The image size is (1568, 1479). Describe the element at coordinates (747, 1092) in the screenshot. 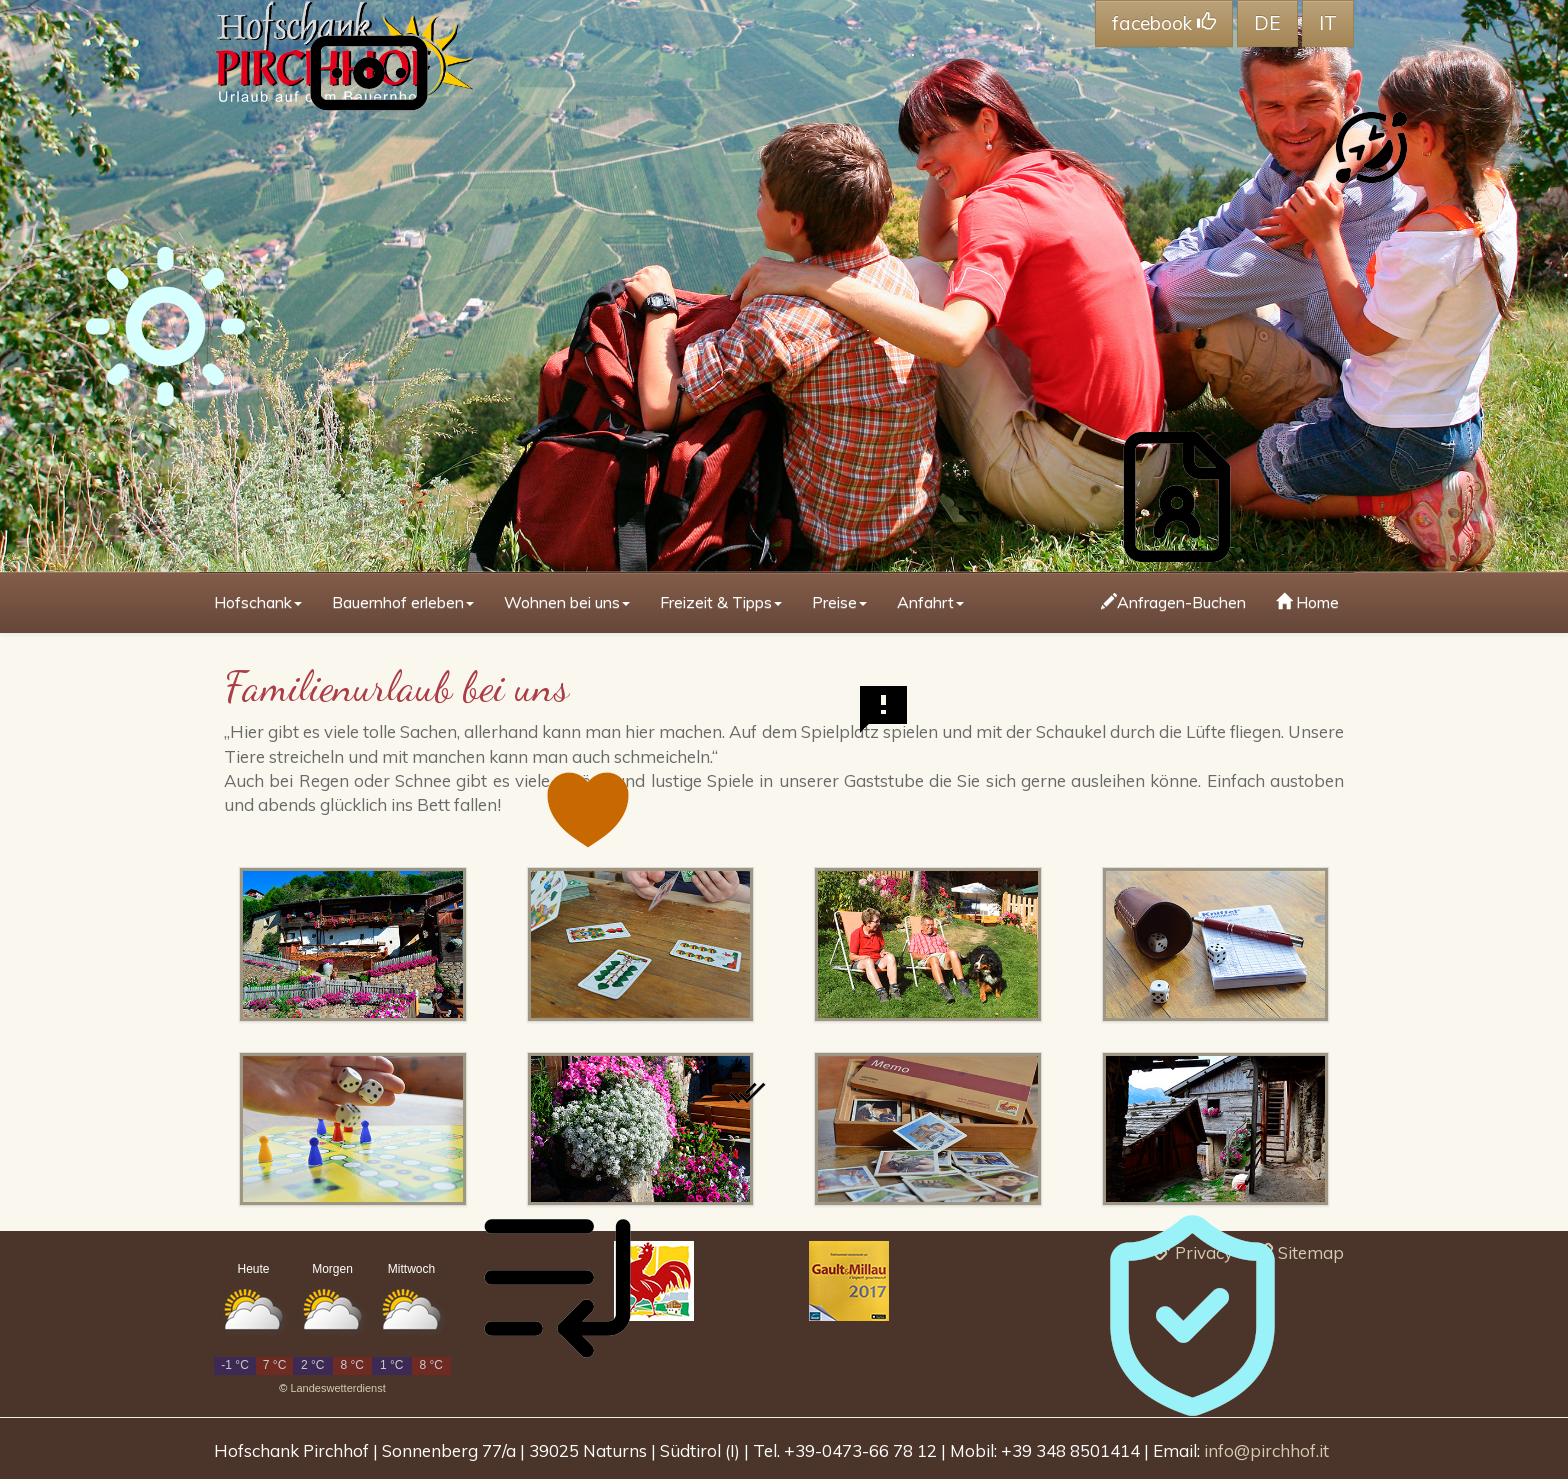

I see `all items marked as complete` at that location.